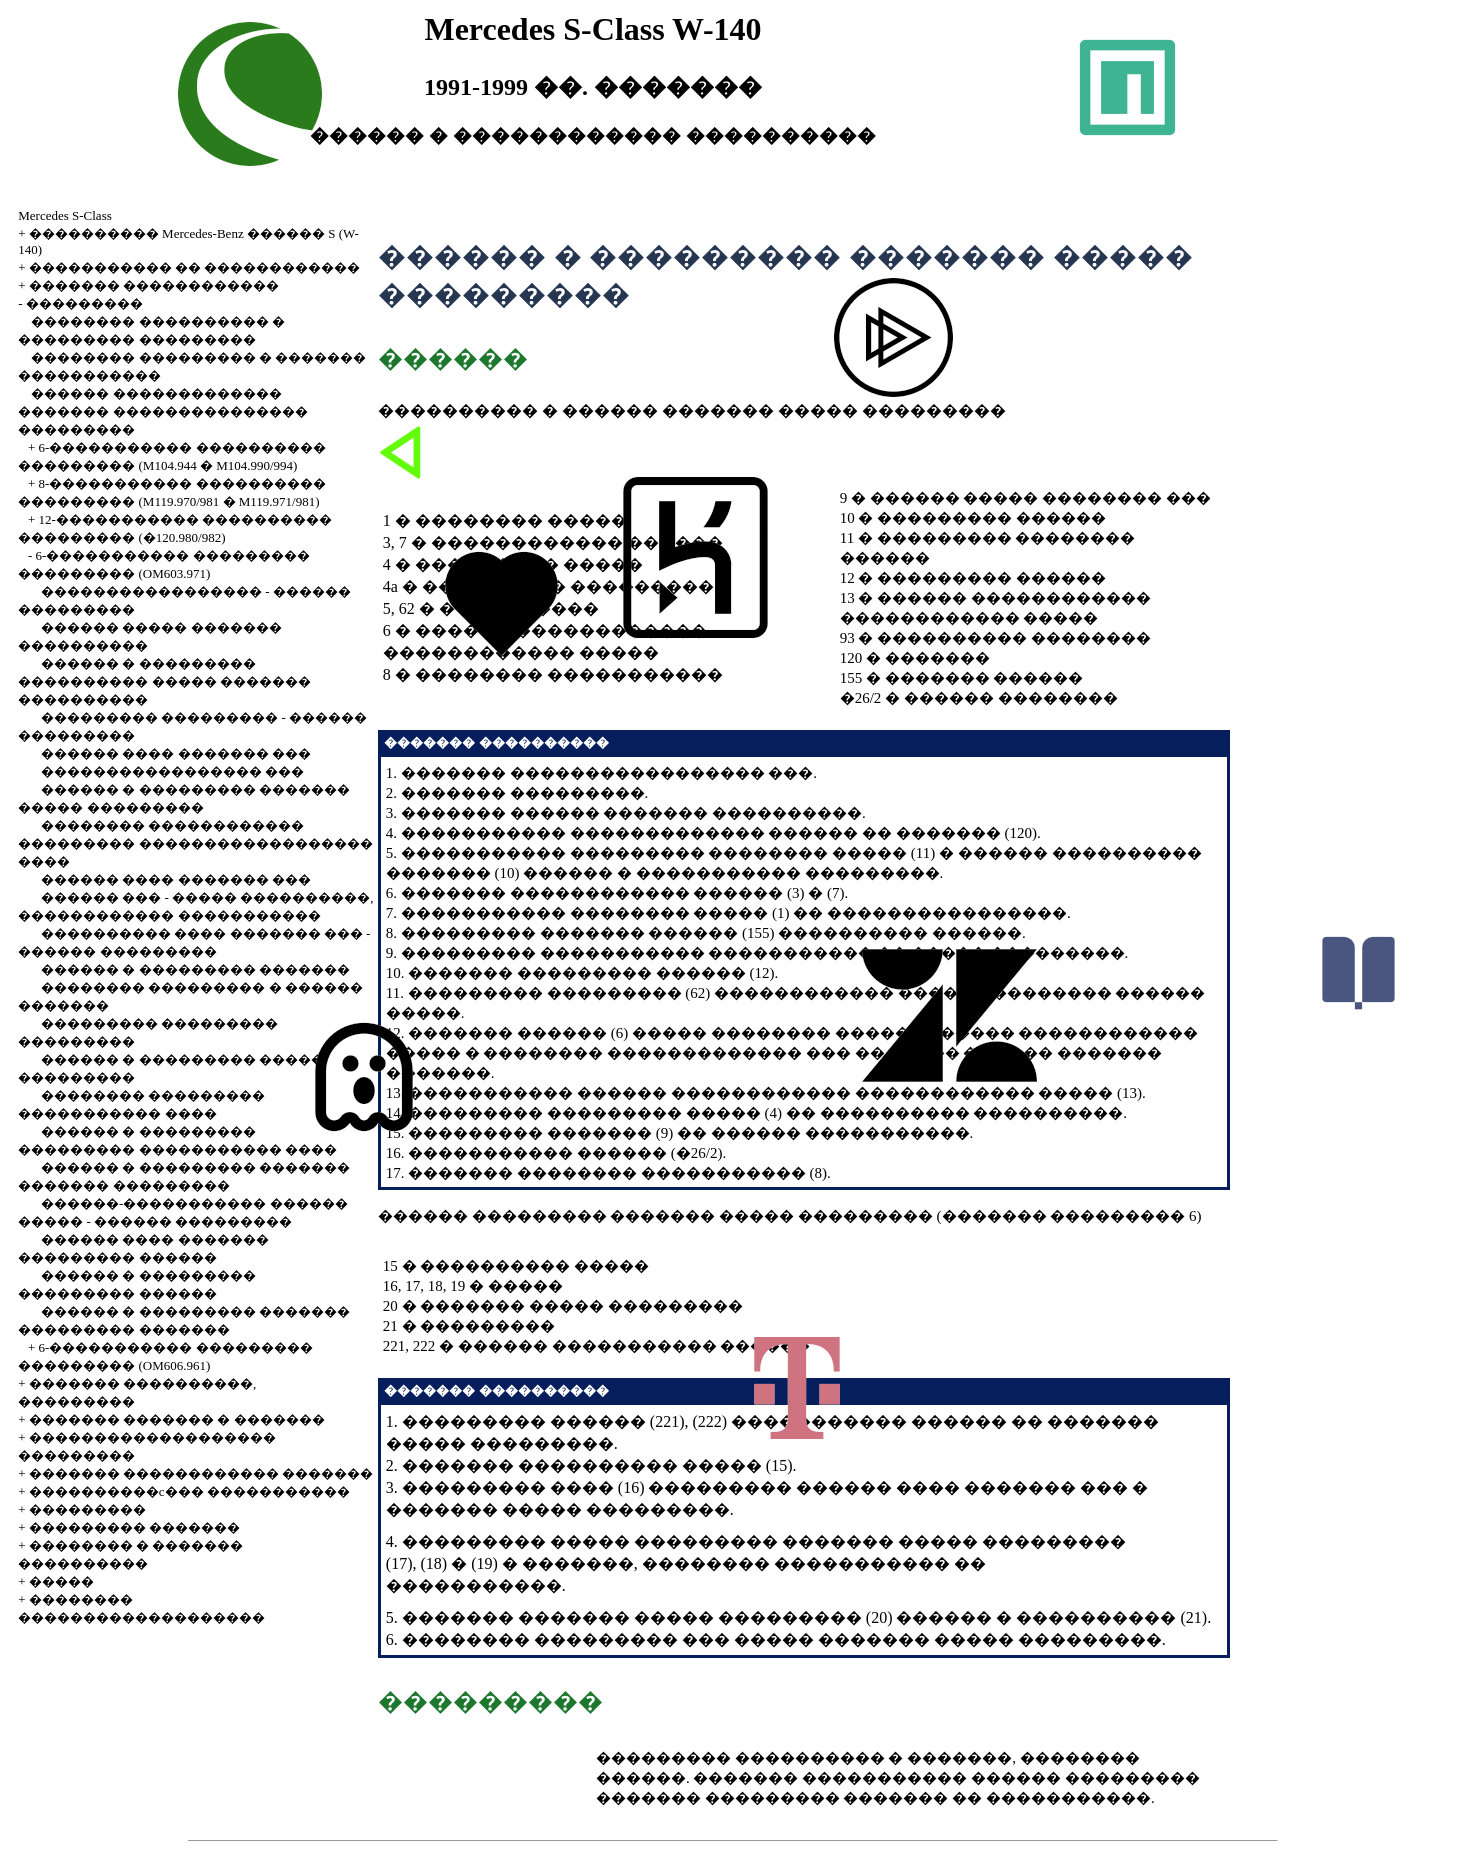  What do you see at coordinates (250, 94) in the screenshot?
I see `celestron brand logo` at bounding box center [250, 94].